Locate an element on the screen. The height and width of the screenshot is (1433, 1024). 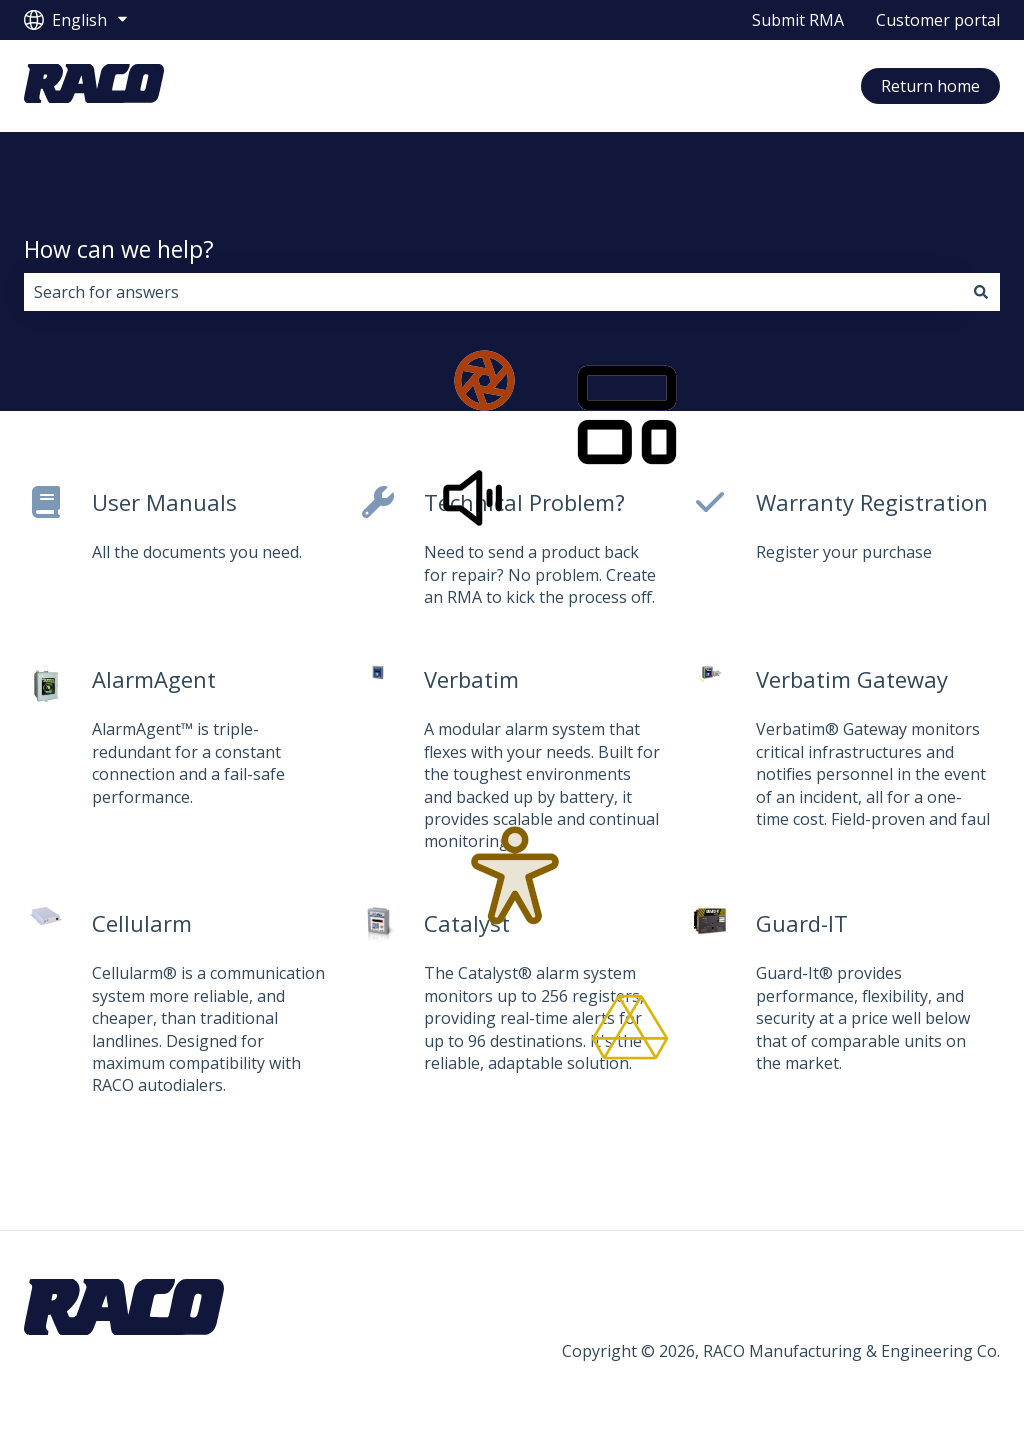
access google drive files and storage is located at coordinates (630, 1030).